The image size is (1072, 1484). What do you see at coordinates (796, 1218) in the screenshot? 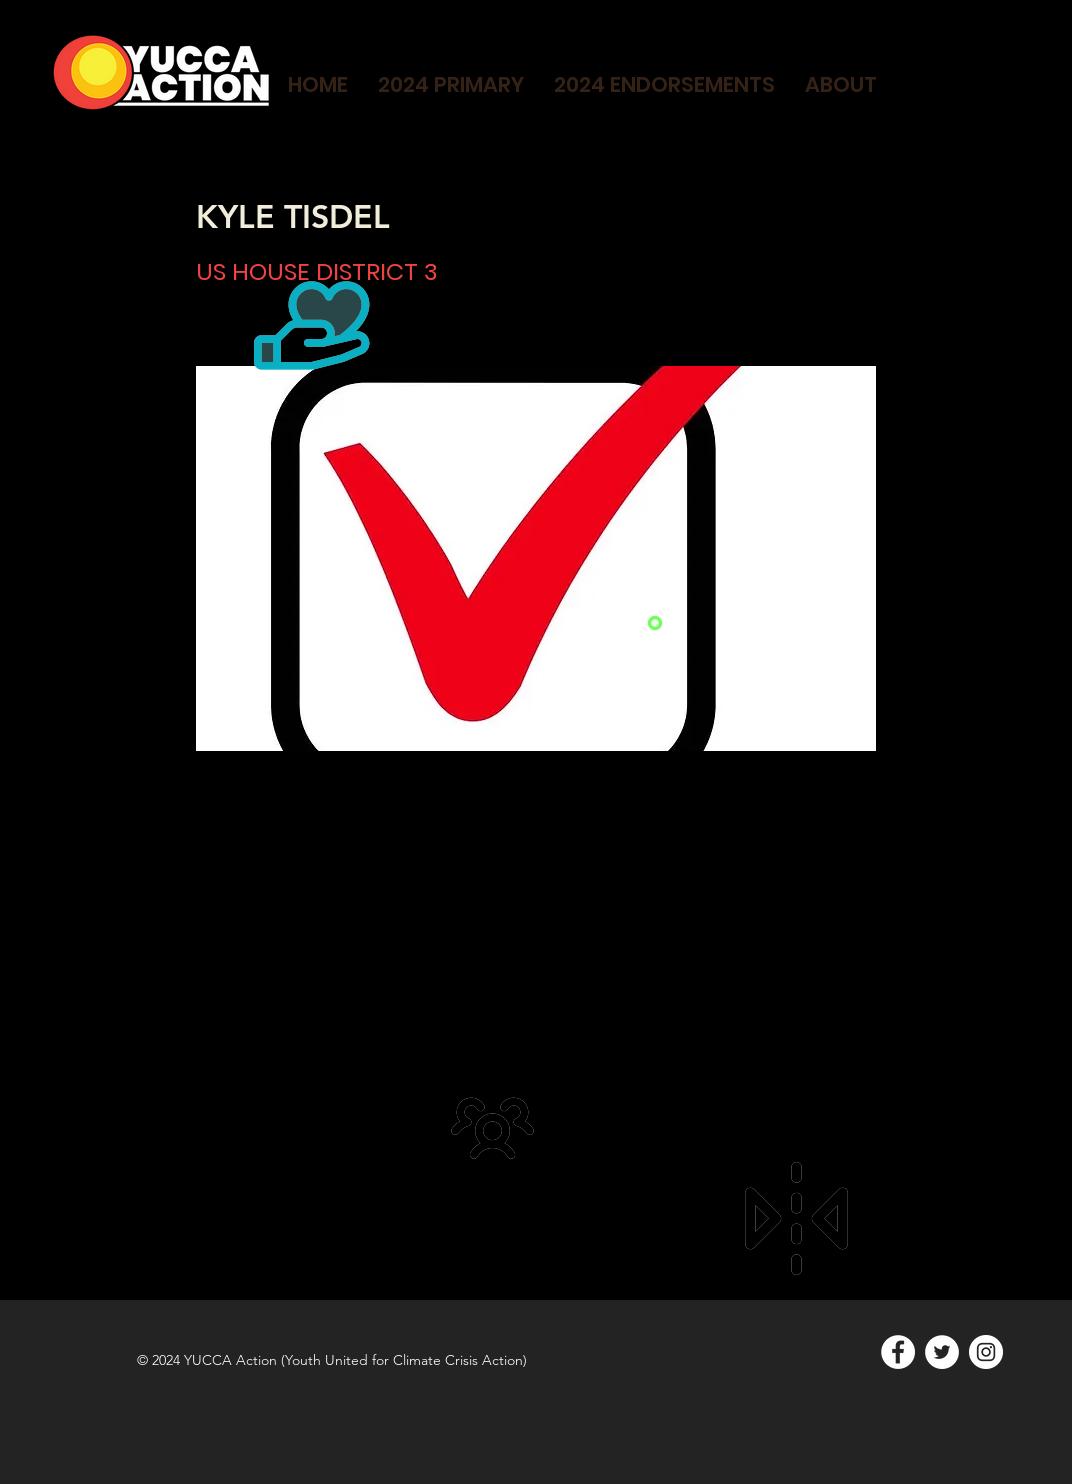
I see `flip image horizontally` at bounding box center [796, 1218].